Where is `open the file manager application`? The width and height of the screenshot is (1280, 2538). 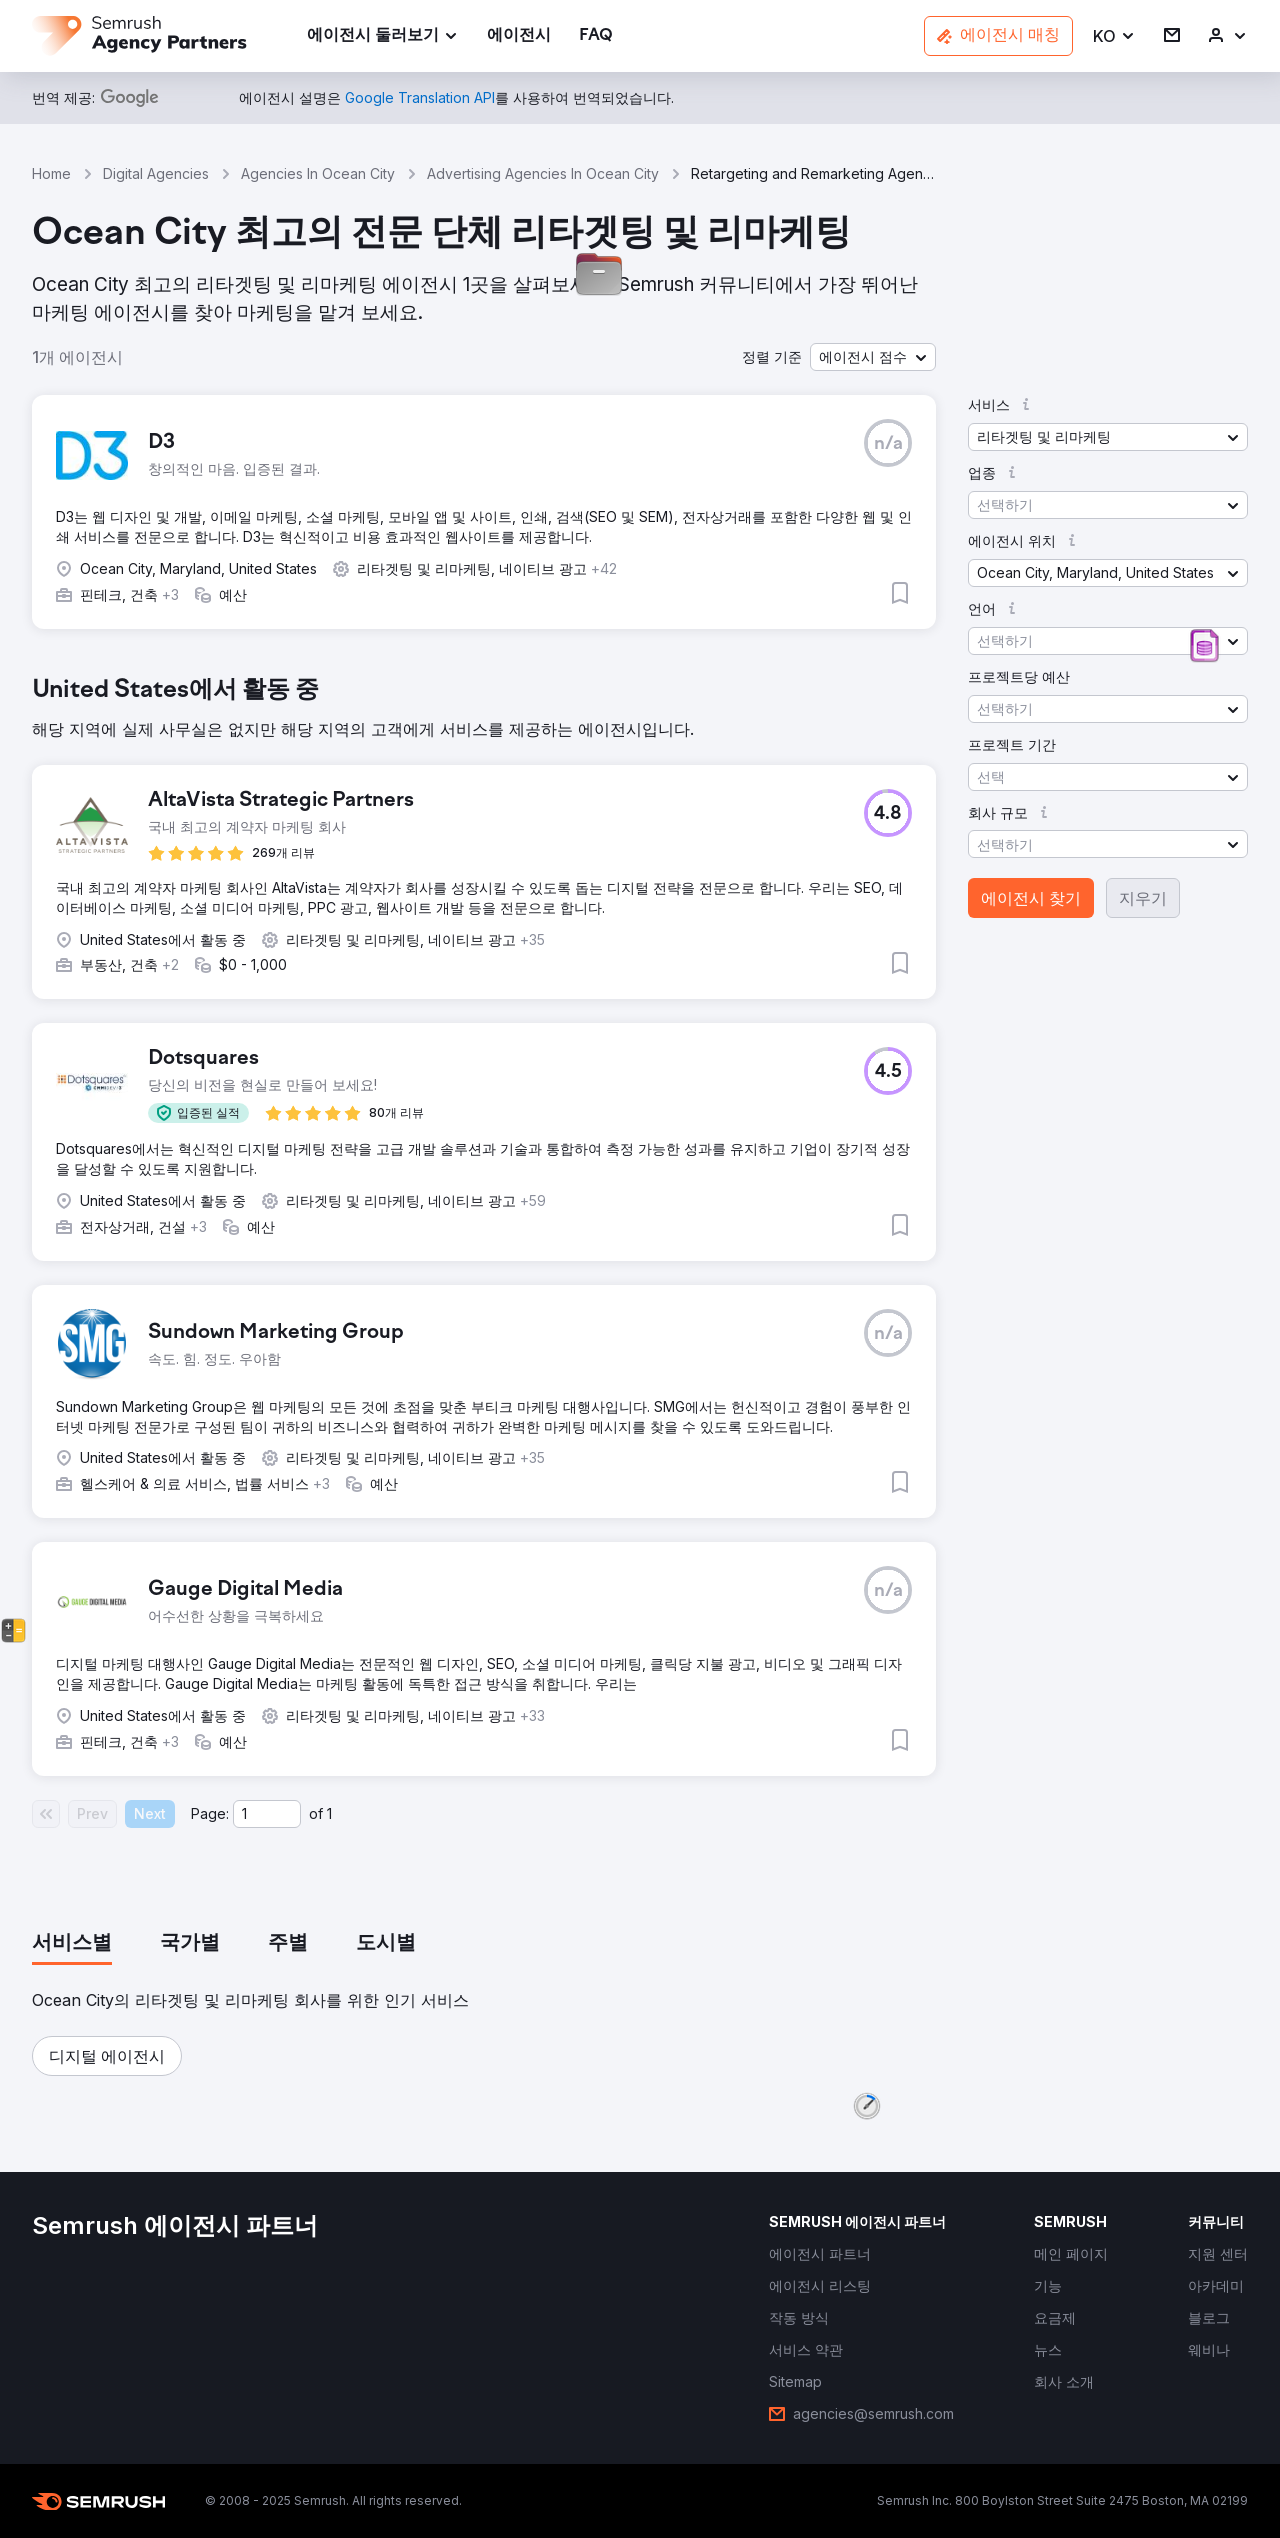
open the file manager application is located at coordinates (599, 274).